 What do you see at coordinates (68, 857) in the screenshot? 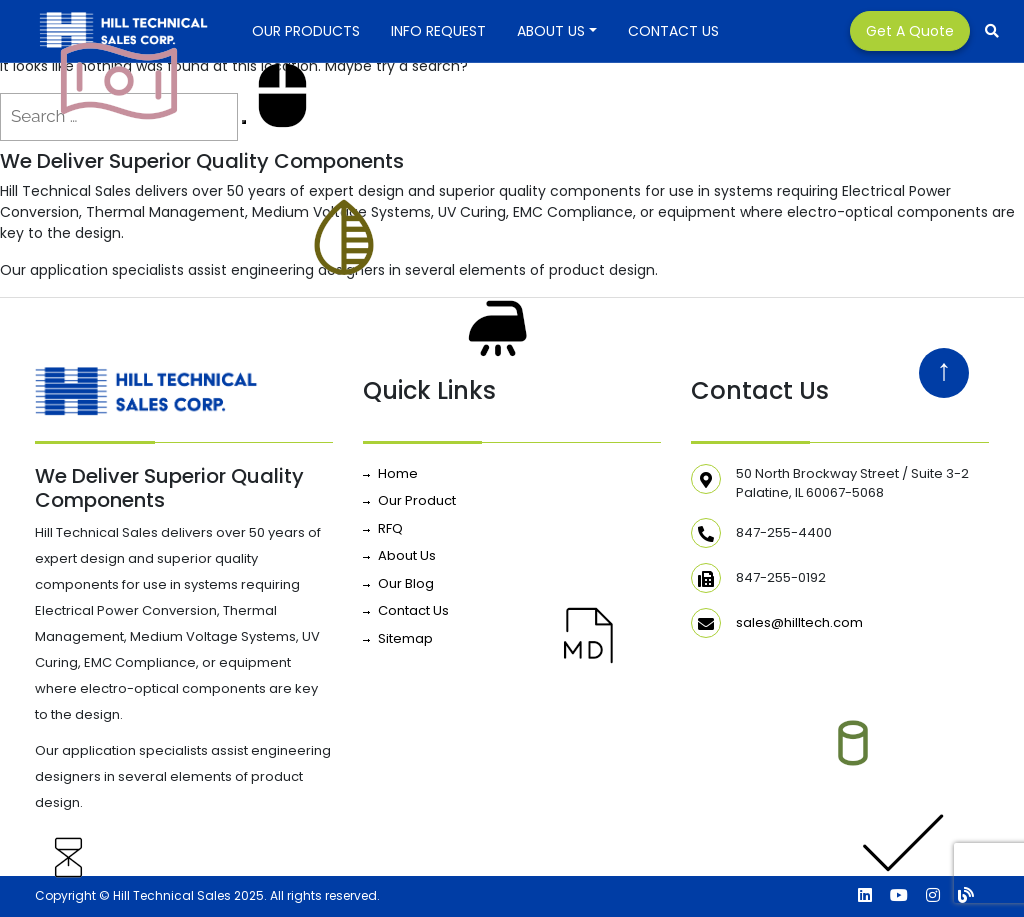
I see `indicates a process is in progress` at bounding box center [68, 857].